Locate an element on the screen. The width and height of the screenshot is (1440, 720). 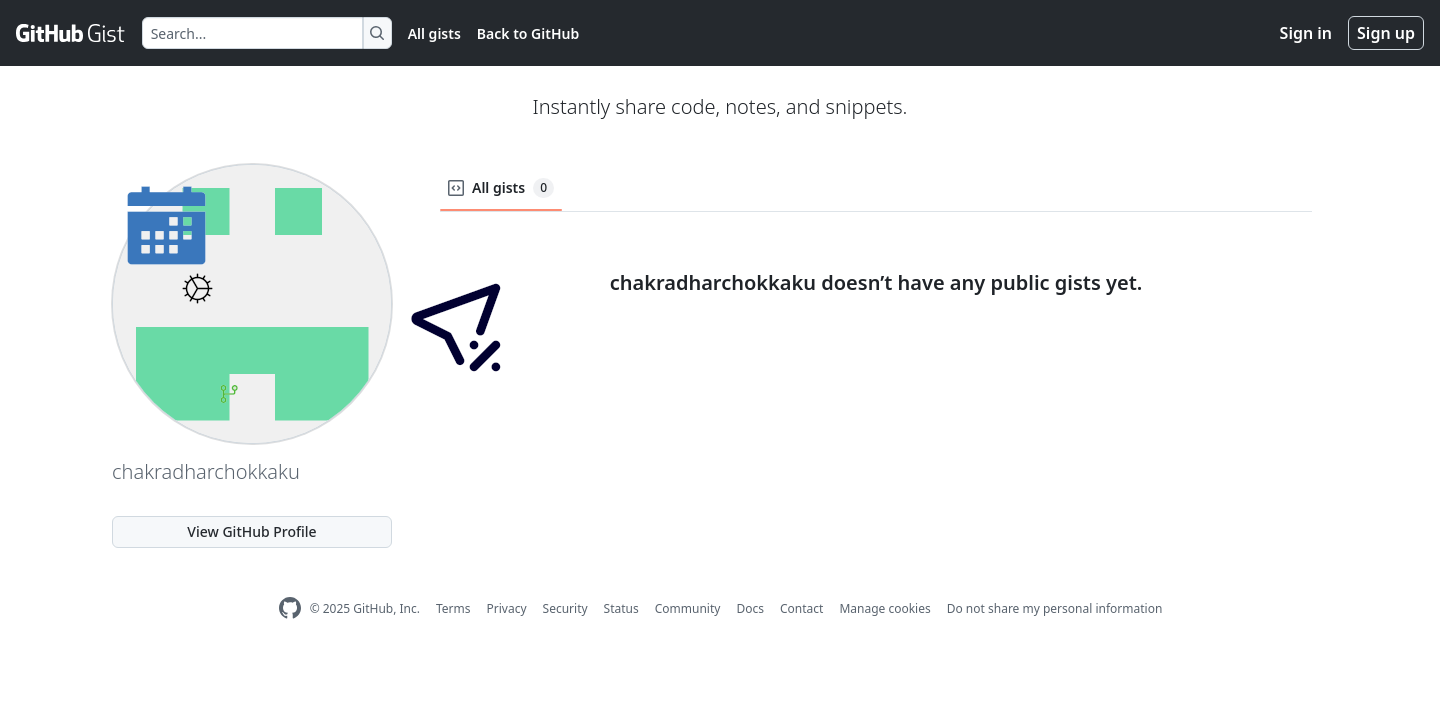
find nearby deals and discounts is located at coordinates (456, 327).